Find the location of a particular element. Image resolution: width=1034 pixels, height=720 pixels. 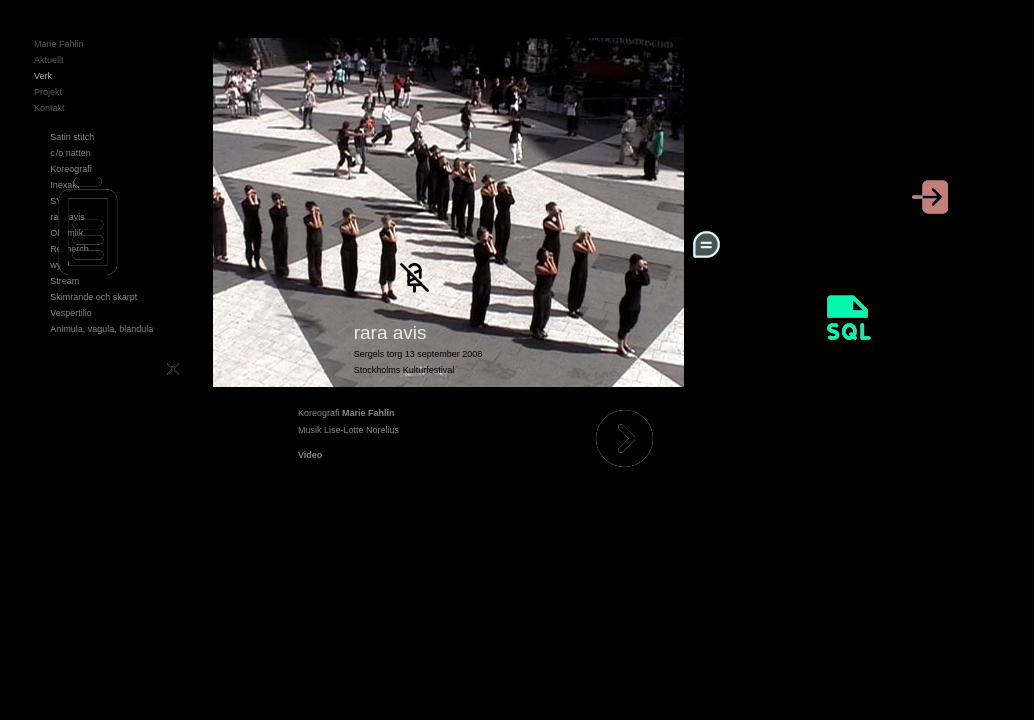

go to next item or page is located at coordinates (624, 438).